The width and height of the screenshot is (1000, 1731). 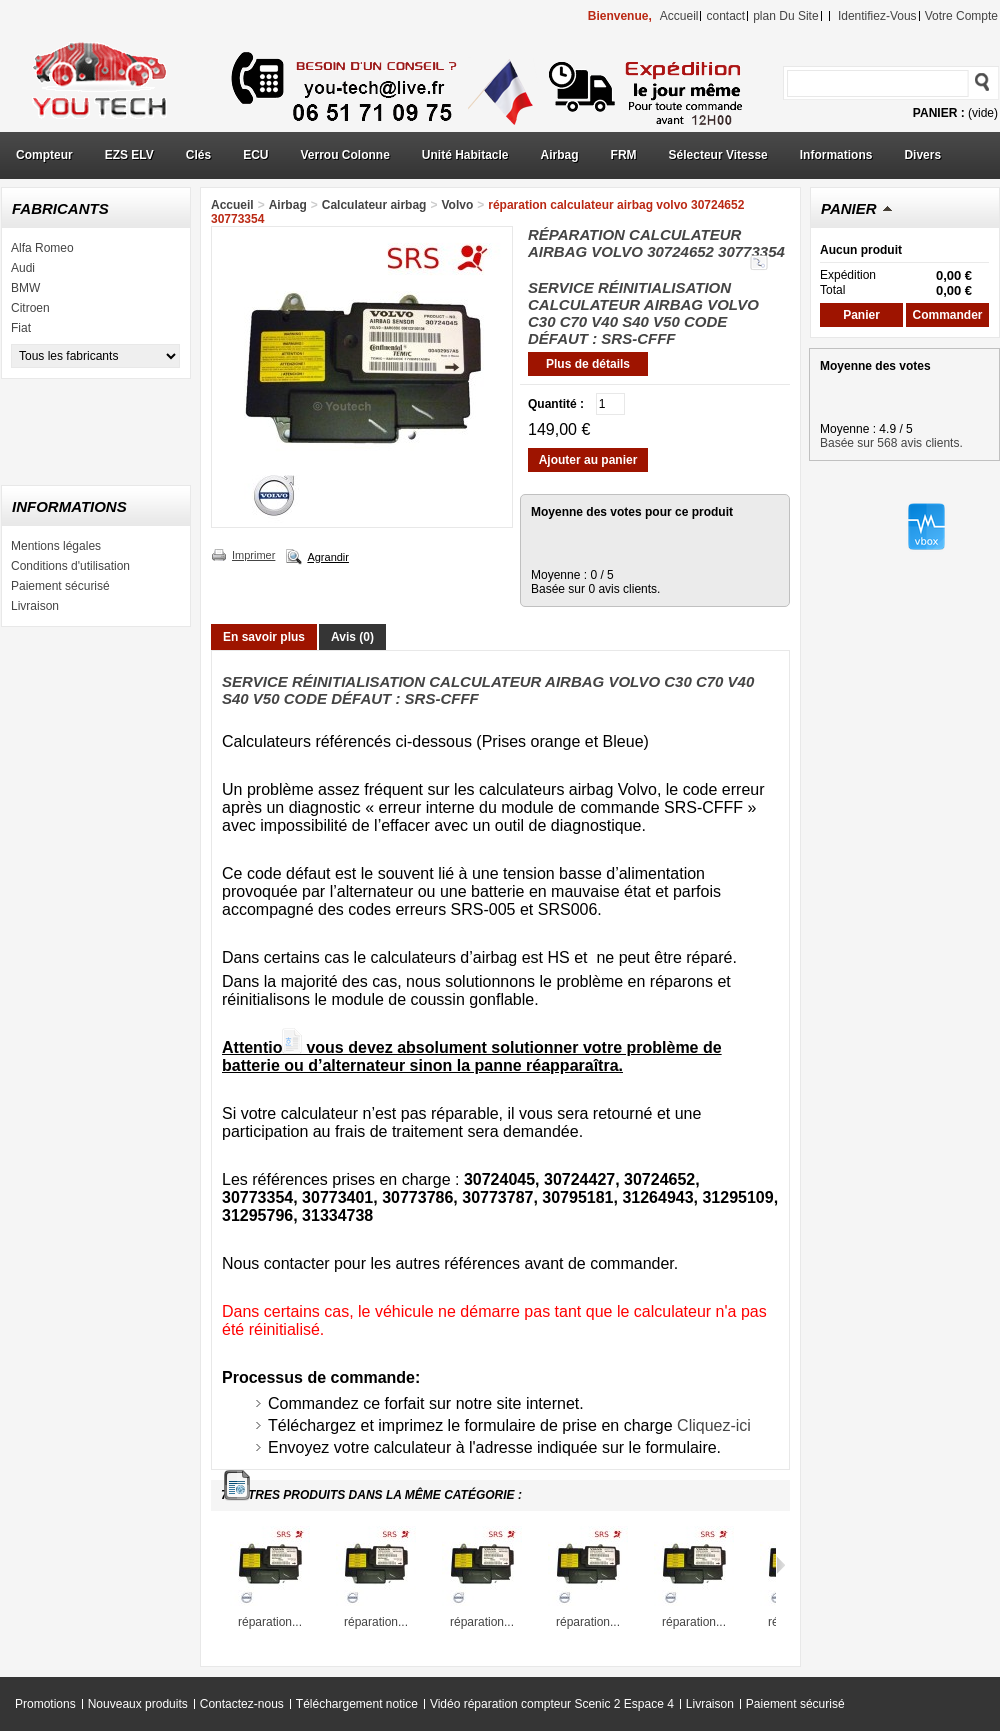 What do you see at coordinates (926, 526) in the screenshot?
I see `virtualbox virtual machine configuration file` at bounding box center [926, 526].